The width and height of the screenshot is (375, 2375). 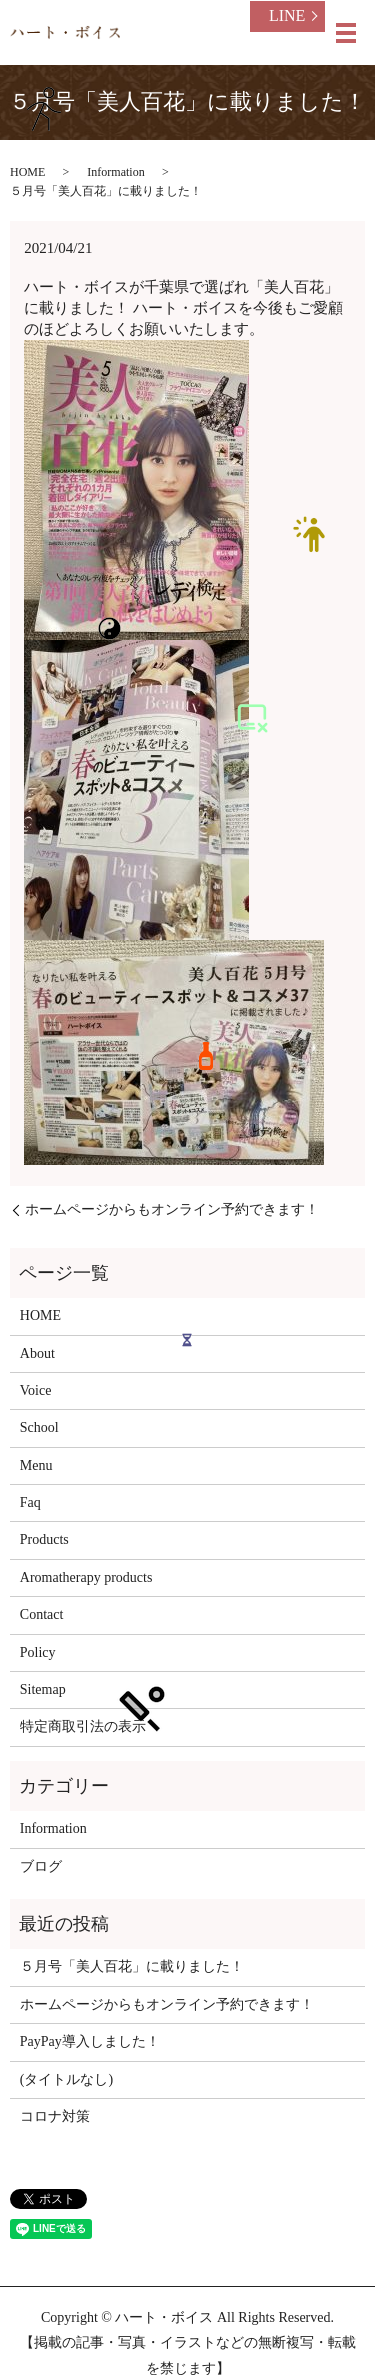 What do you see at coordinates (252, 717) in the screenshot?
I see `disconnect or remove iPad from horizontal display` at bounding box center [252, 717].